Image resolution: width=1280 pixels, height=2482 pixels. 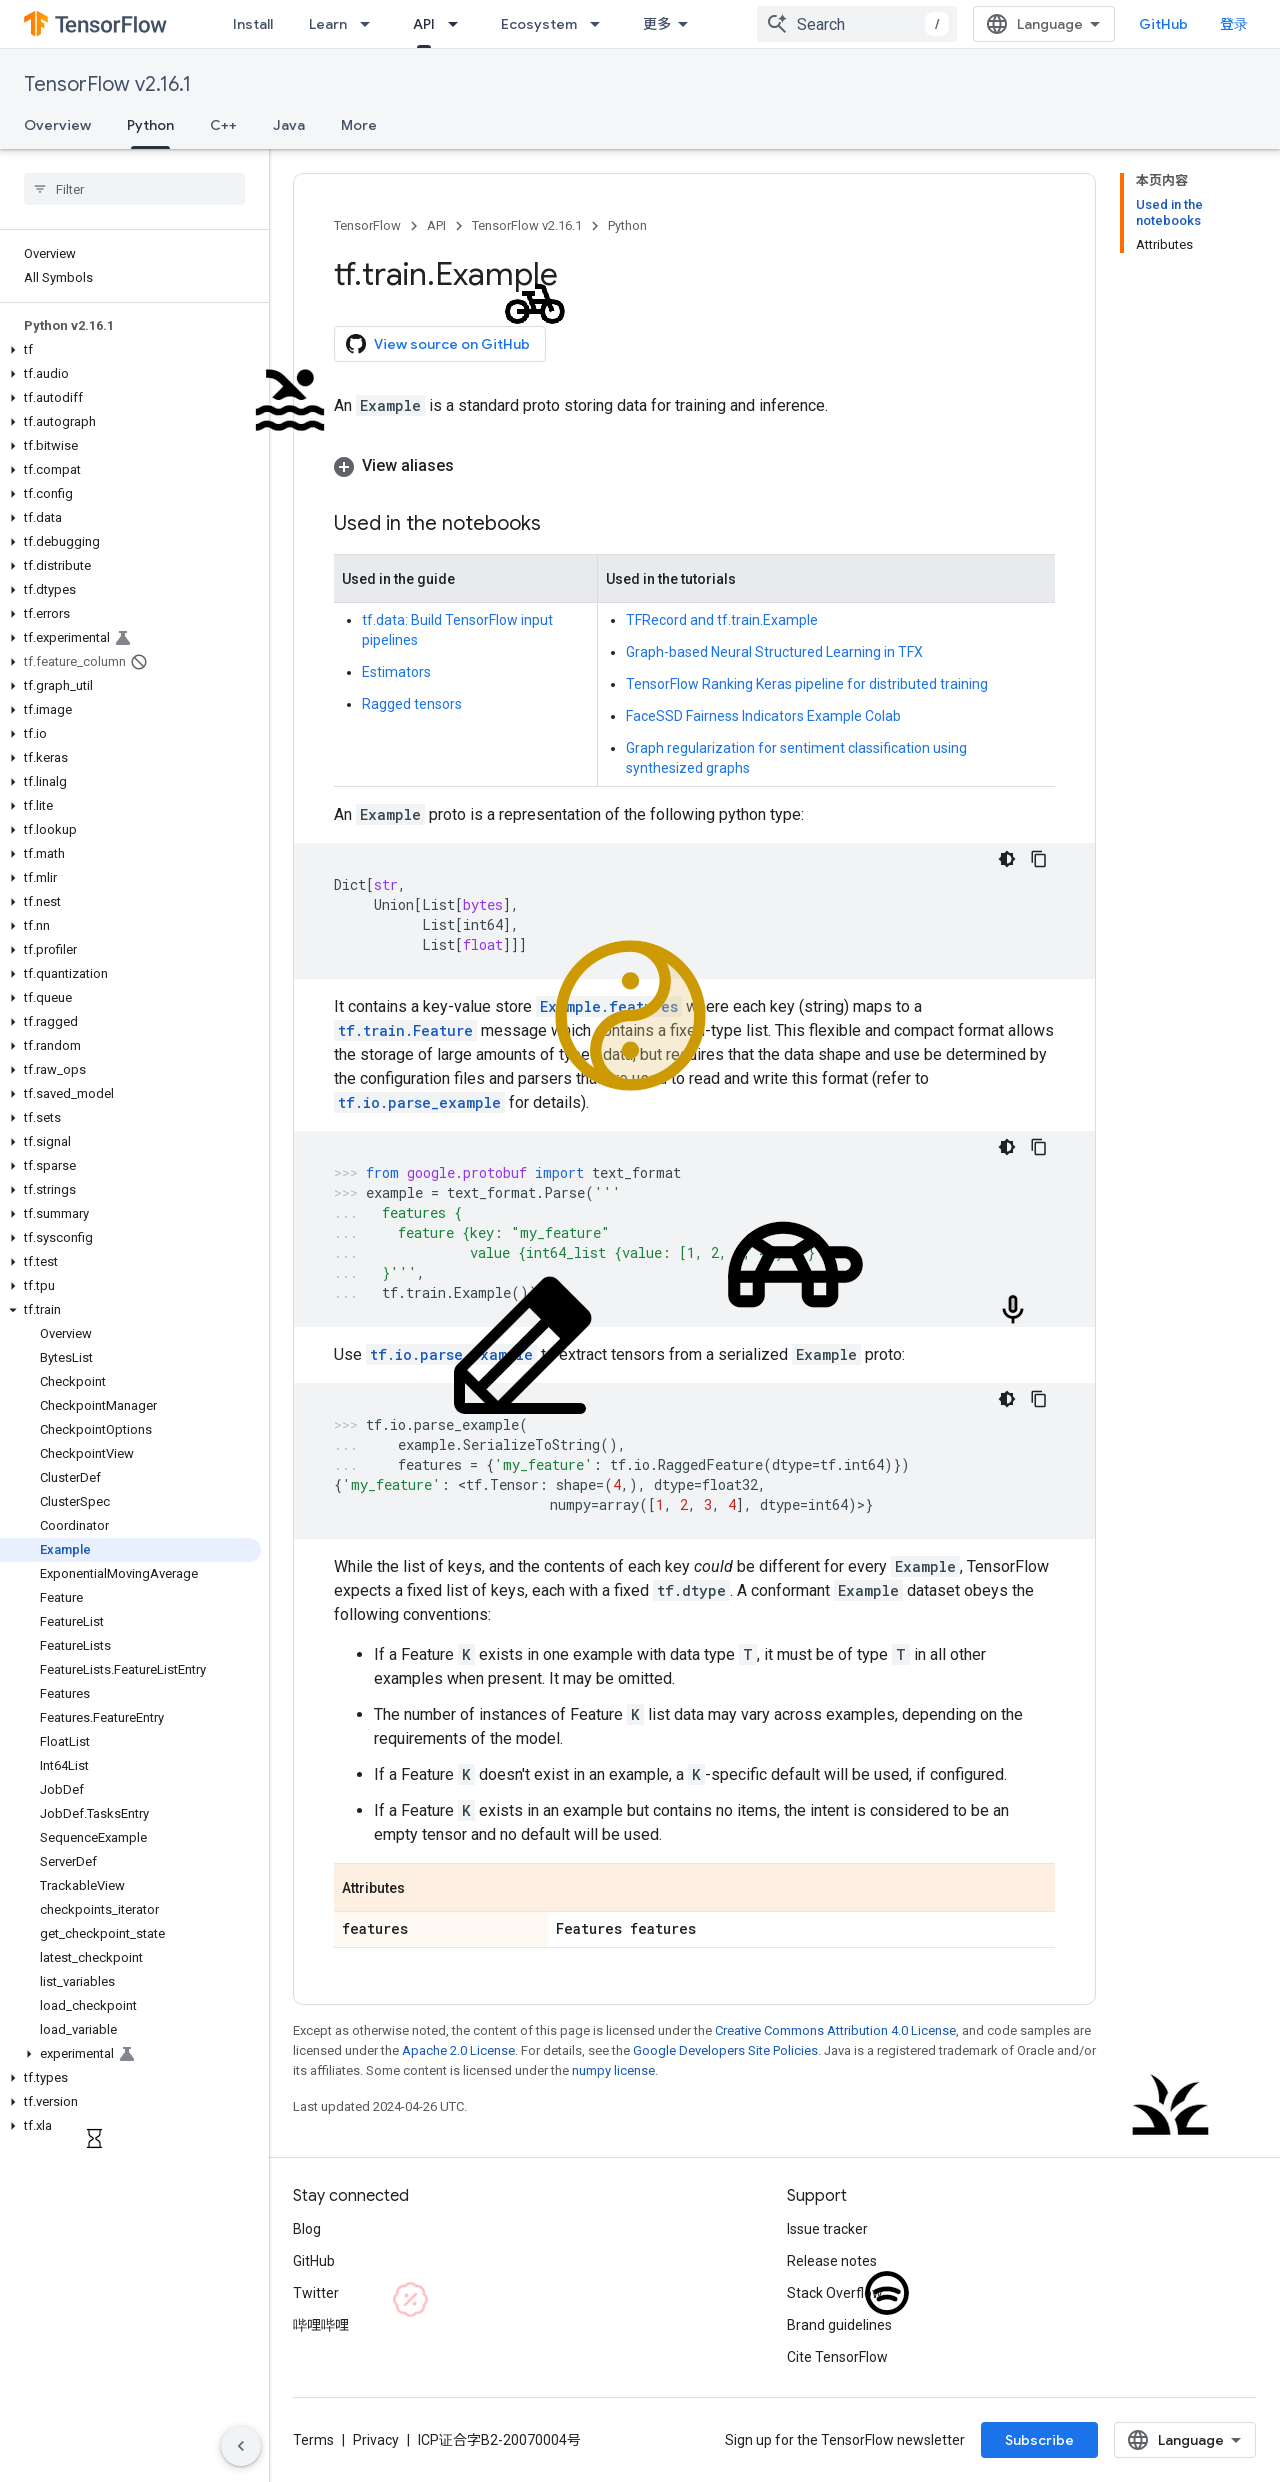 I want to click on indicates slow loading or processing speed, so click(x=795, y=1264).